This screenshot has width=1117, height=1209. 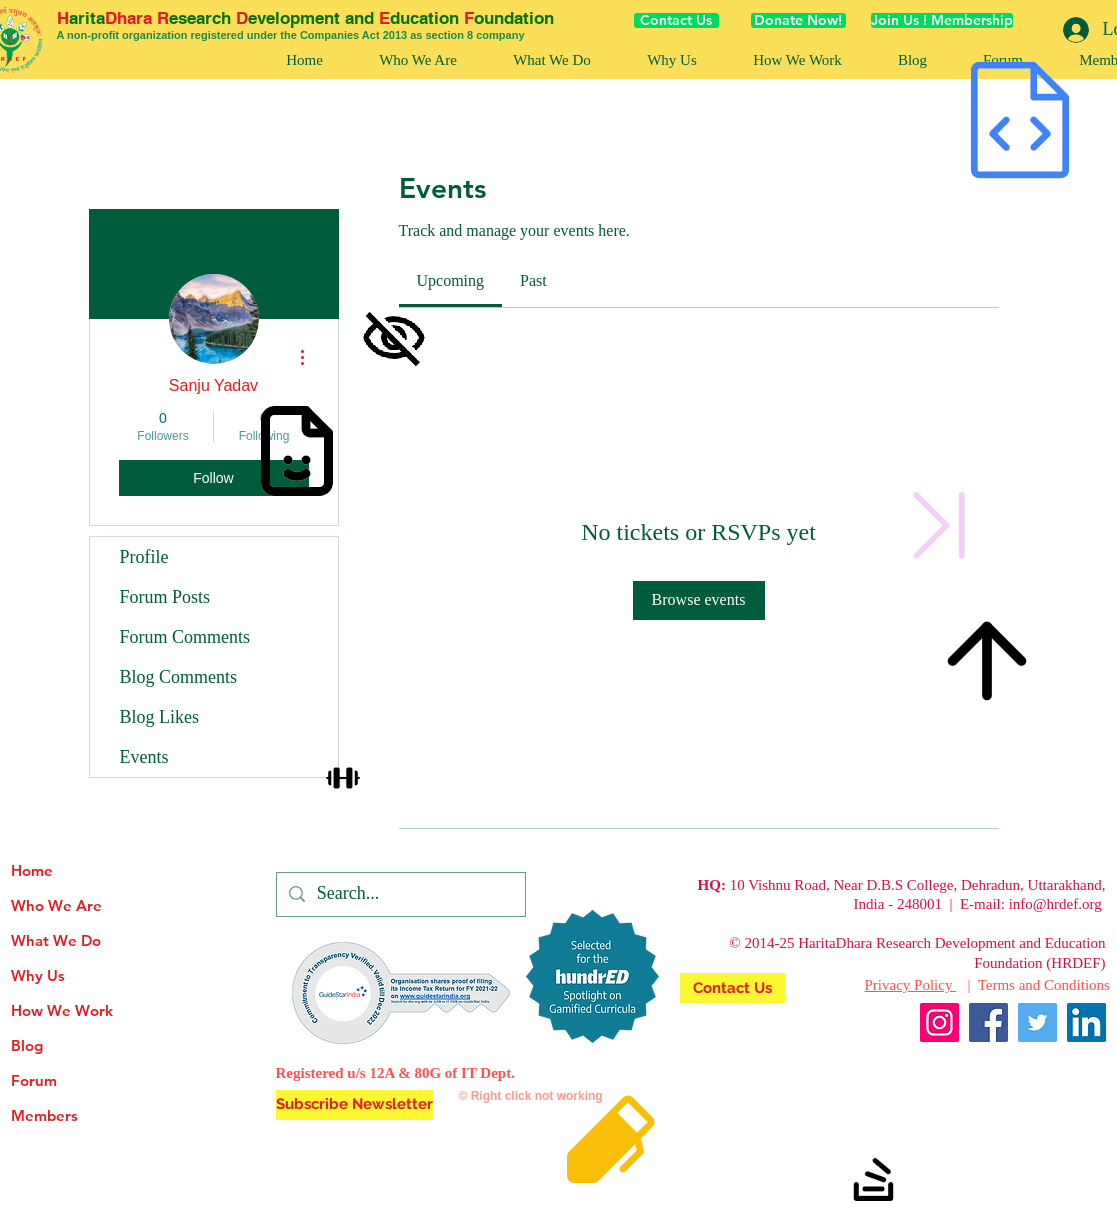 What do you see at coordinates (297, 451) in the screenshot?
I see `view a friendly or positive document` at bounding box center [297, 451].